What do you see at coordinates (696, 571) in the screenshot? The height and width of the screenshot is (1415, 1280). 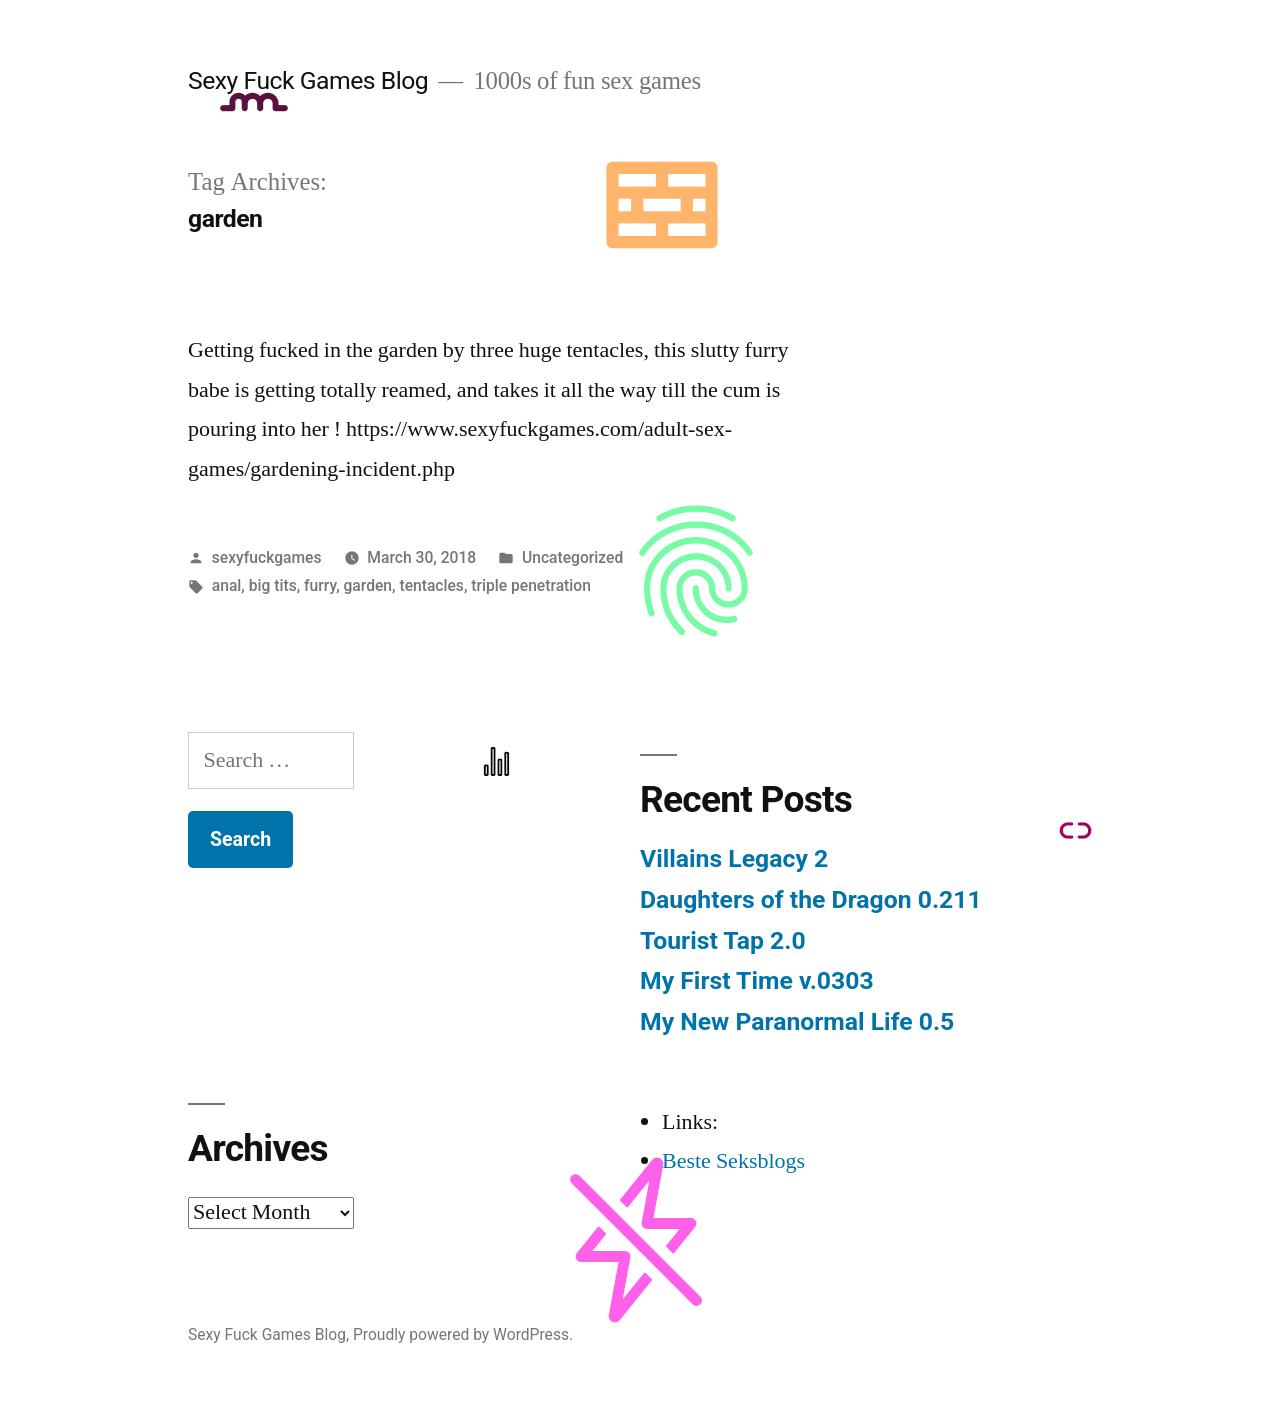 I see `authenticate with fingerprint` at bounding box center [696, 571].